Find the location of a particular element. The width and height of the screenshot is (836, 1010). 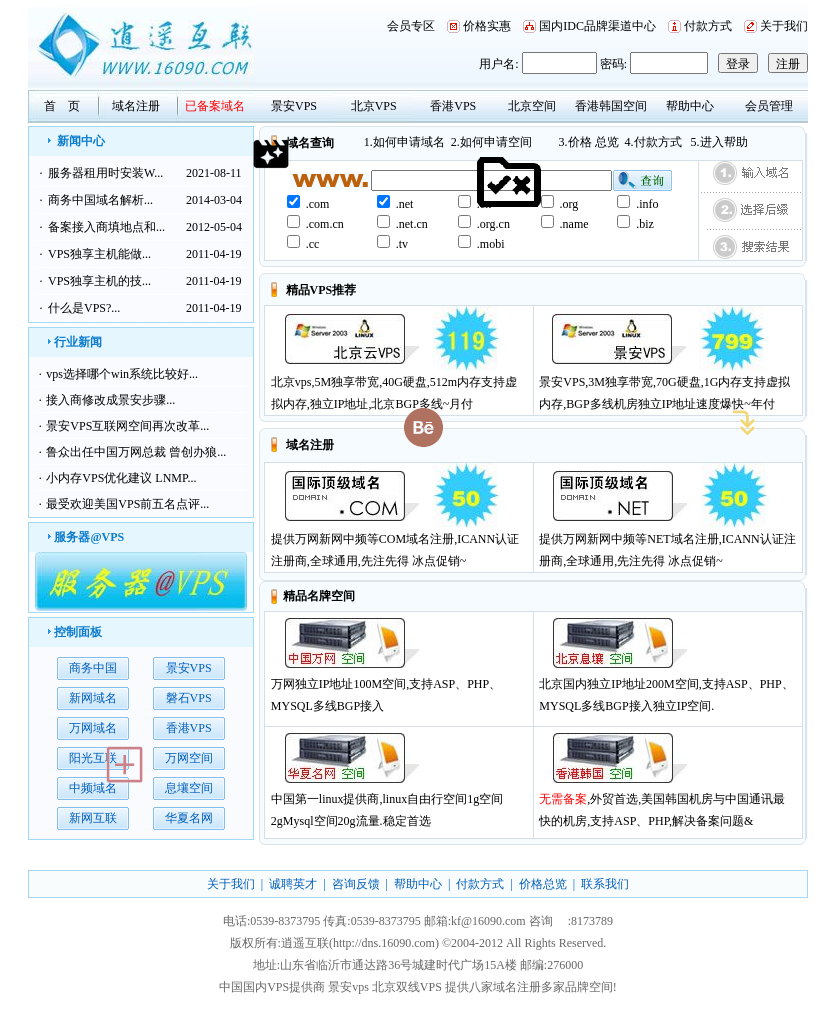

apply visual effects or filters to a video is located at coordinates (271, 154).